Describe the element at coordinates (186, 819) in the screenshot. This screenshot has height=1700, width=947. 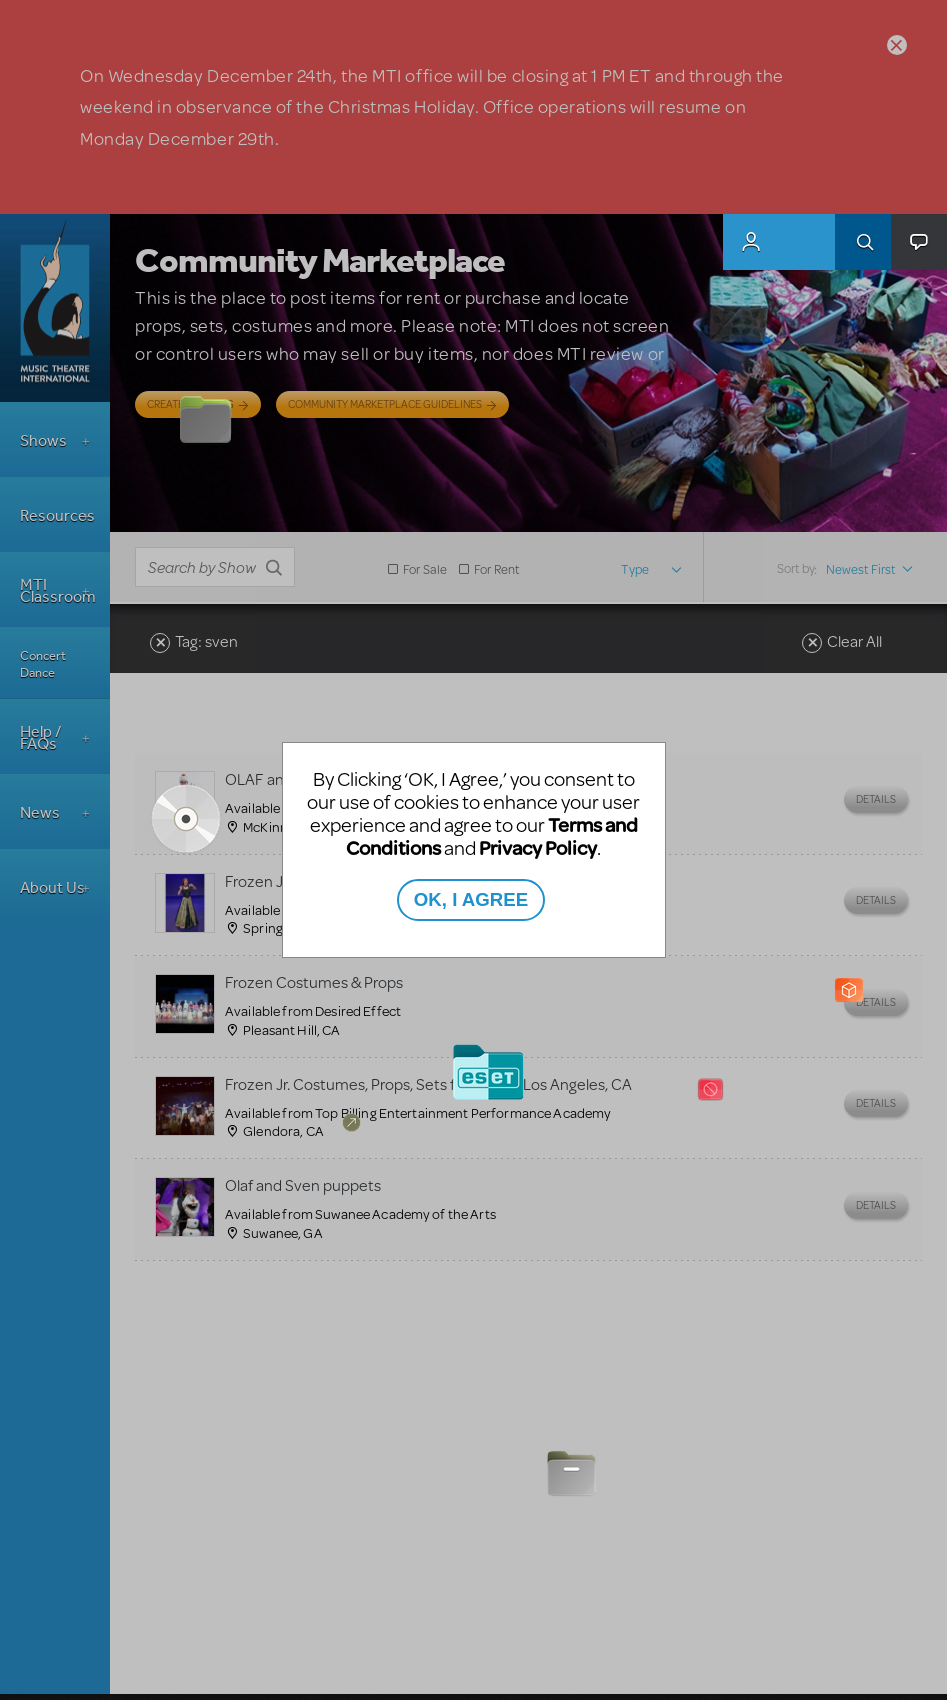
I see `access cd/dvd rewritable drive` at that location.